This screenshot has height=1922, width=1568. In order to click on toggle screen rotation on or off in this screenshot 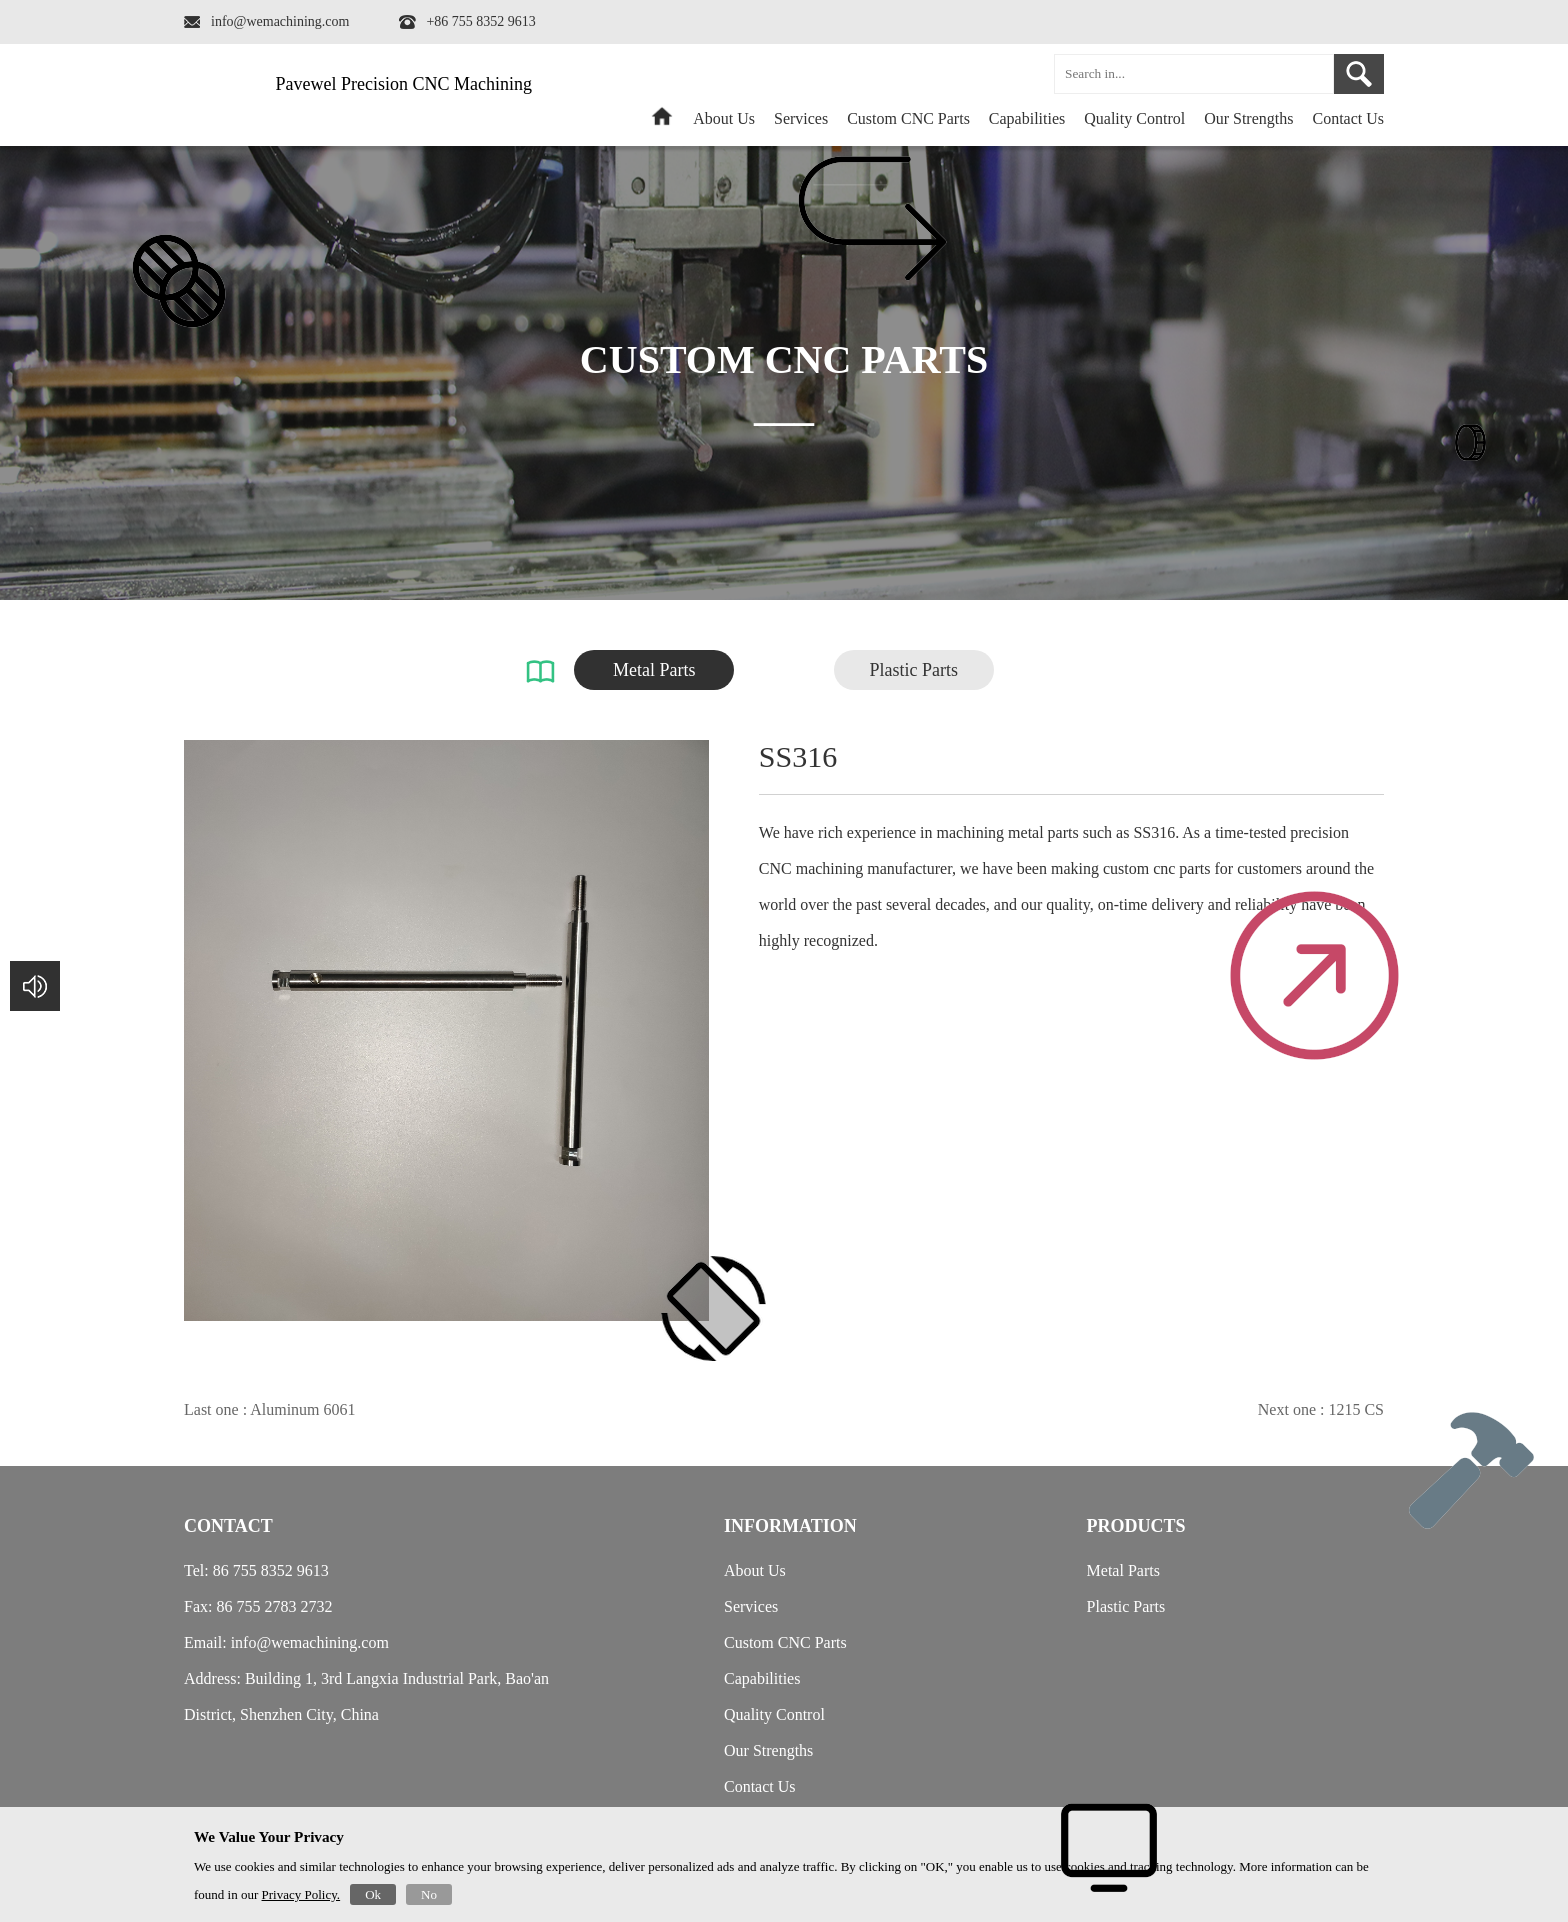, I will do `click(713, 1308)`.